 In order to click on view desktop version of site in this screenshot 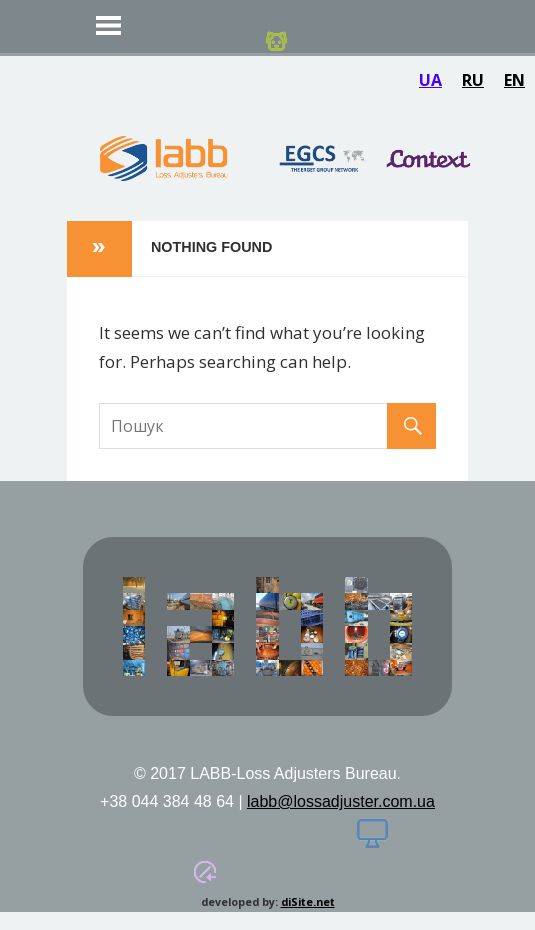, I will do `click(372, 832)`.